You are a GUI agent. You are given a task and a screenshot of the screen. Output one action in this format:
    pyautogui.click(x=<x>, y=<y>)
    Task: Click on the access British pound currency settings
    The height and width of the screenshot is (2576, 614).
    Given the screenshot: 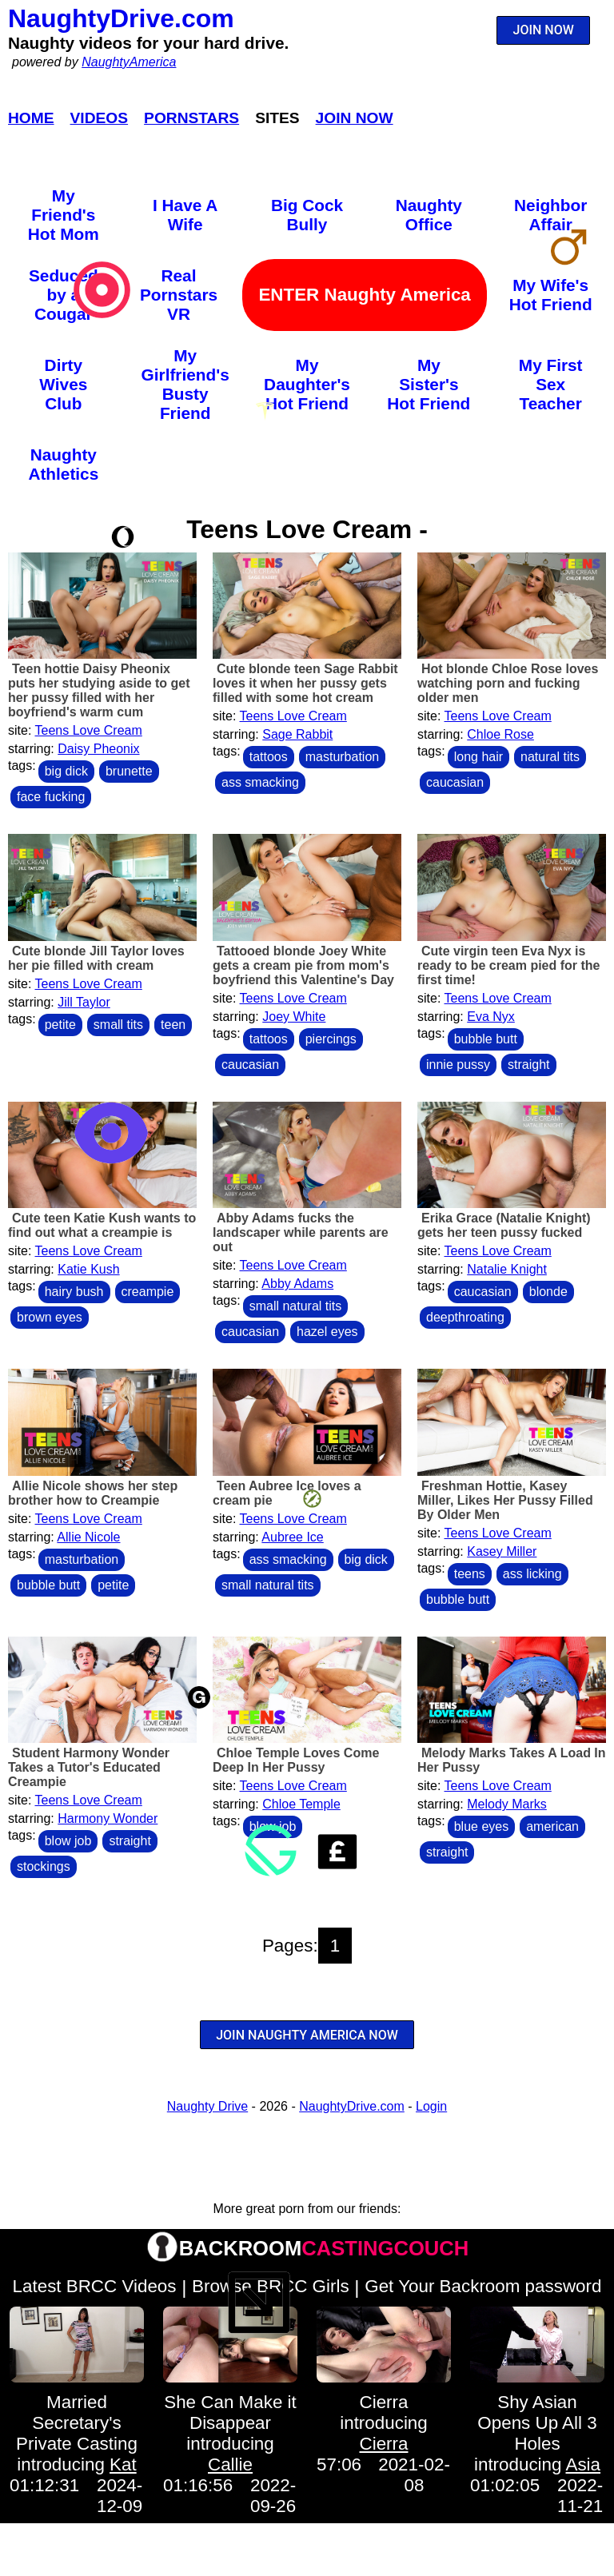 What is the action you would take?
    pyautogui.click(x=337, y=1852)
    